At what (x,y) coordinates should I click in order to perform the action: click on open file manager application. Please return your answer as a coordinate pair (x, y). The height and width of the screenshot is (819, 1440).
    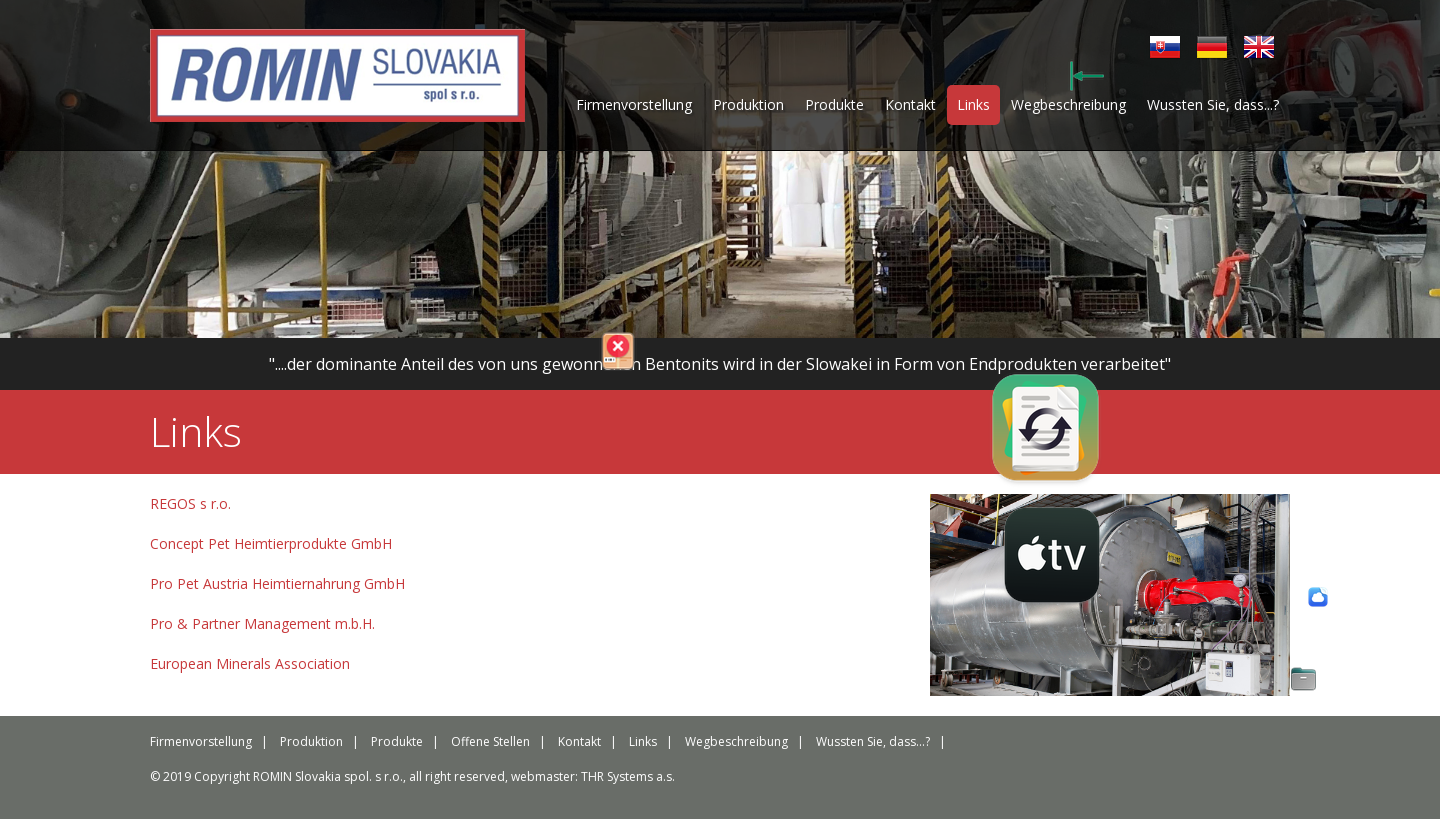
    Looking at the image, I should click on (1303, 678).